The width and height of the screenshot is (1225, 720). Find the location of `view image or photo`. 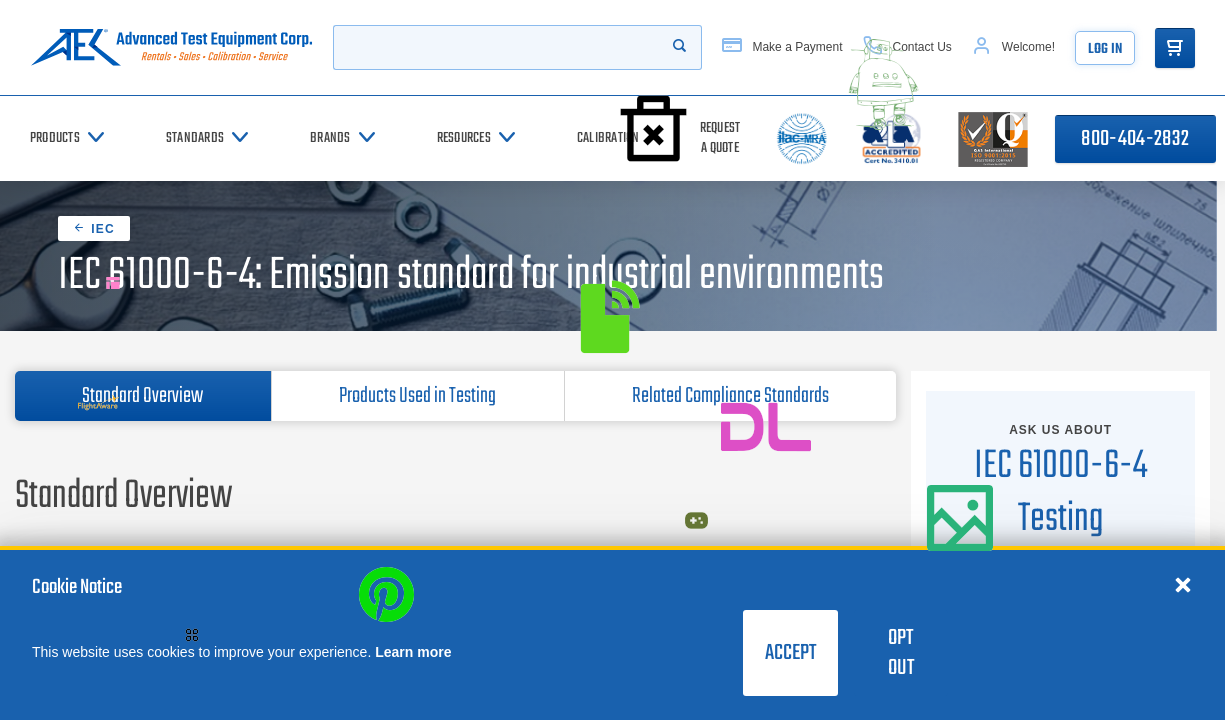

view image or photo is located at coordinates (960, 518).